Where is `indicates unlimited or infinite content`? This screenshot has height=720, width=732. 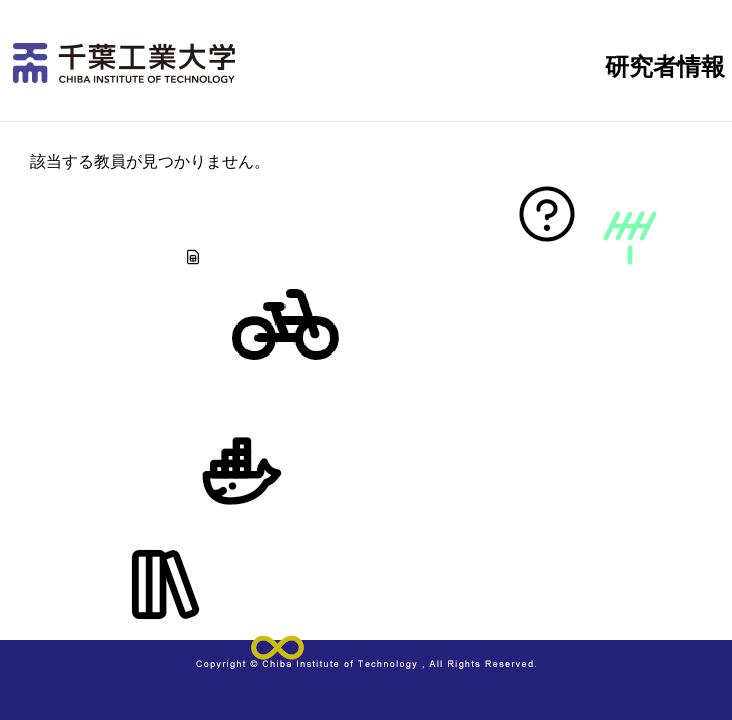
indicates unlimited or infinite content is located at coordinates (277, 647).